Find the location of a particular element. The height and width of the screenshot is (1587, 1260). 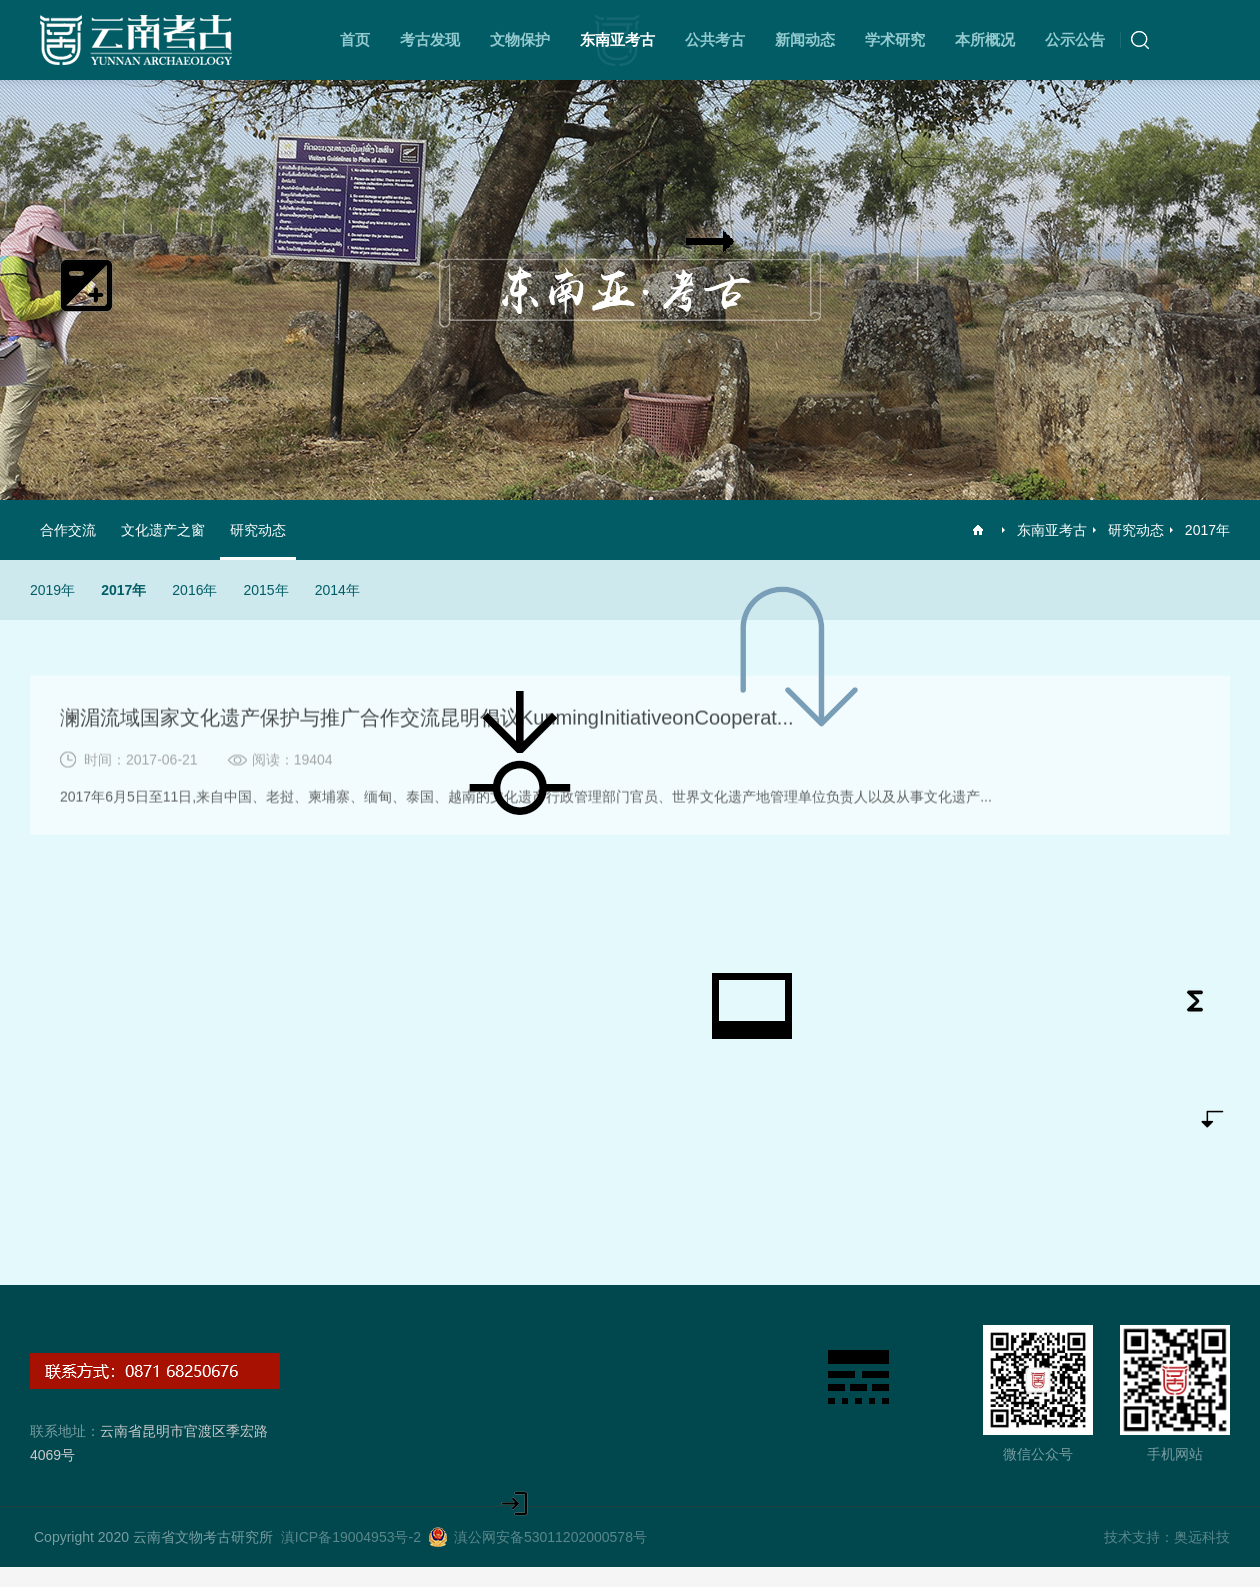

proceed to the next step is located at coordinates (710, 241).